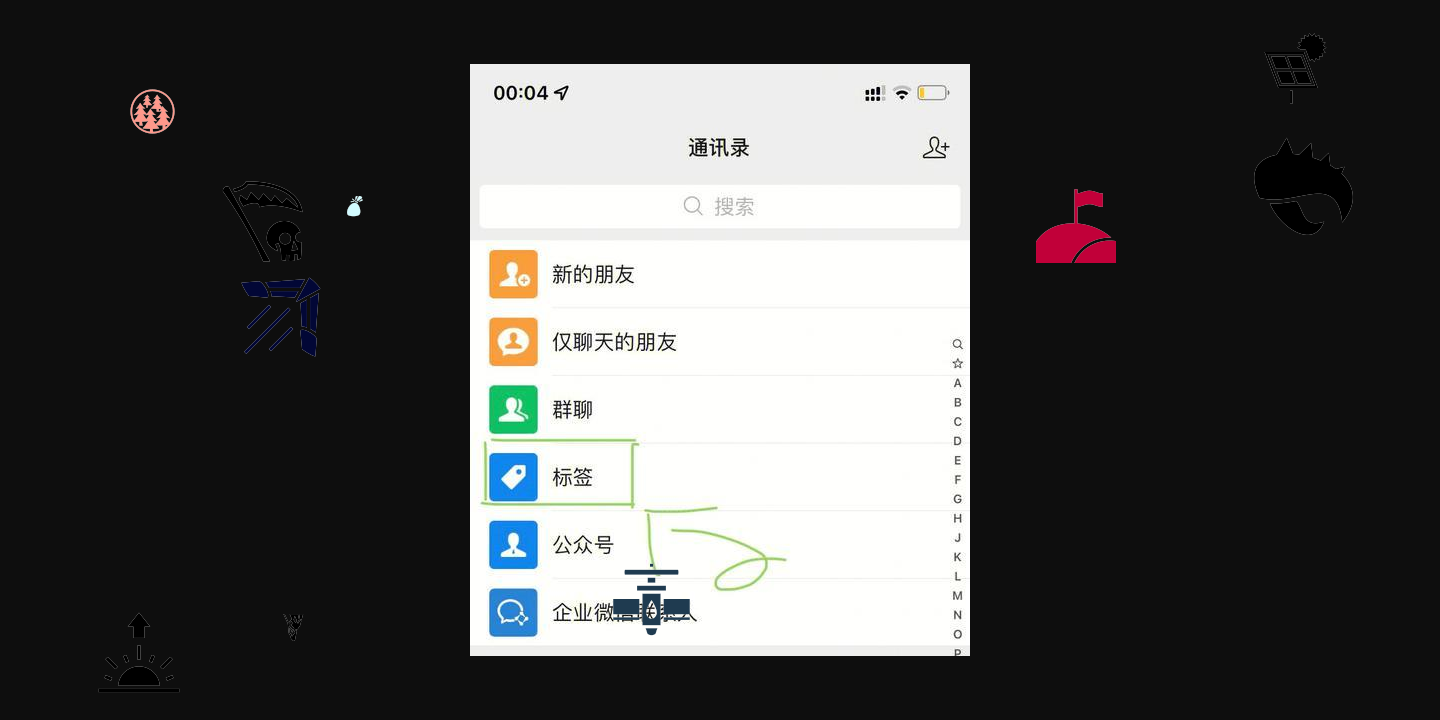 The width and height of the screenshot is (1440, 720). I want to click on select crab or crustacean in a game menu, so click(1303, 186).